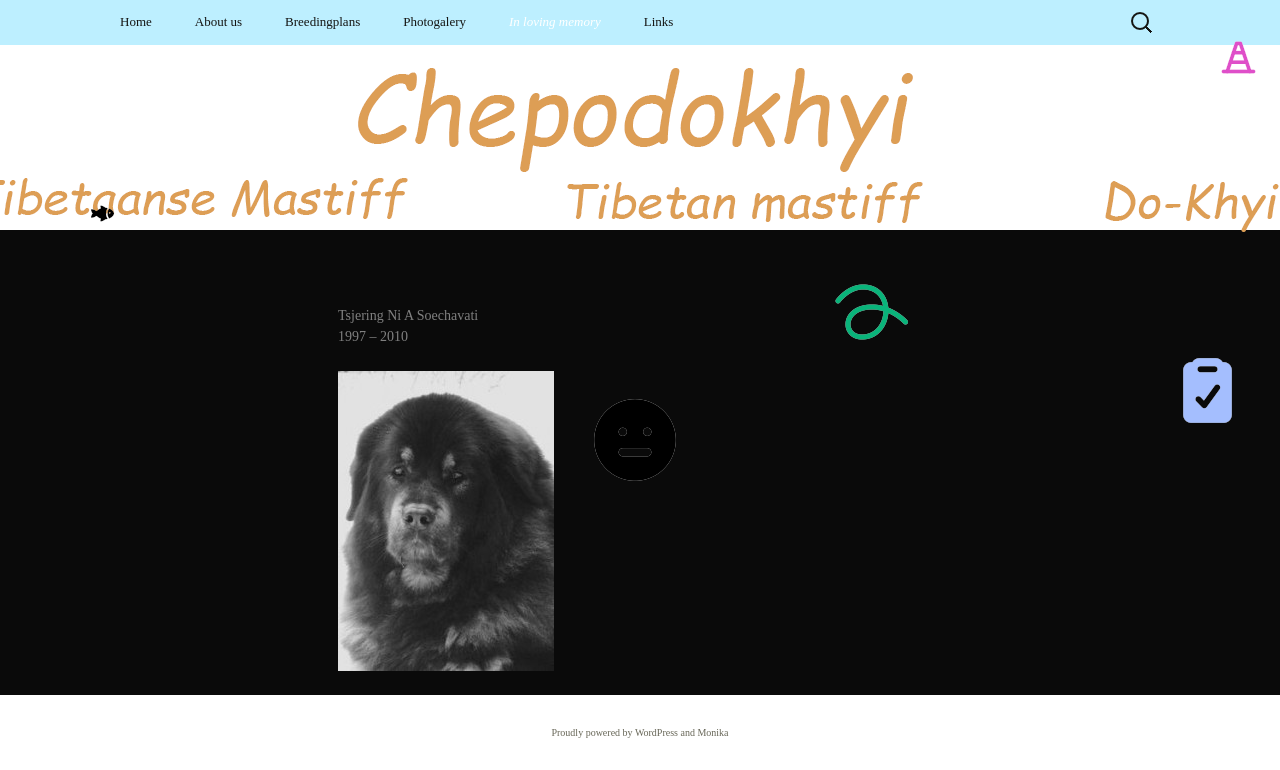 Image resolution: width=1280 pixels, height=770 pixels. What do you see at coordinates (1207, 390) in the screenshot?
I see `mark task as complete` at bounding box center [1207, 390].